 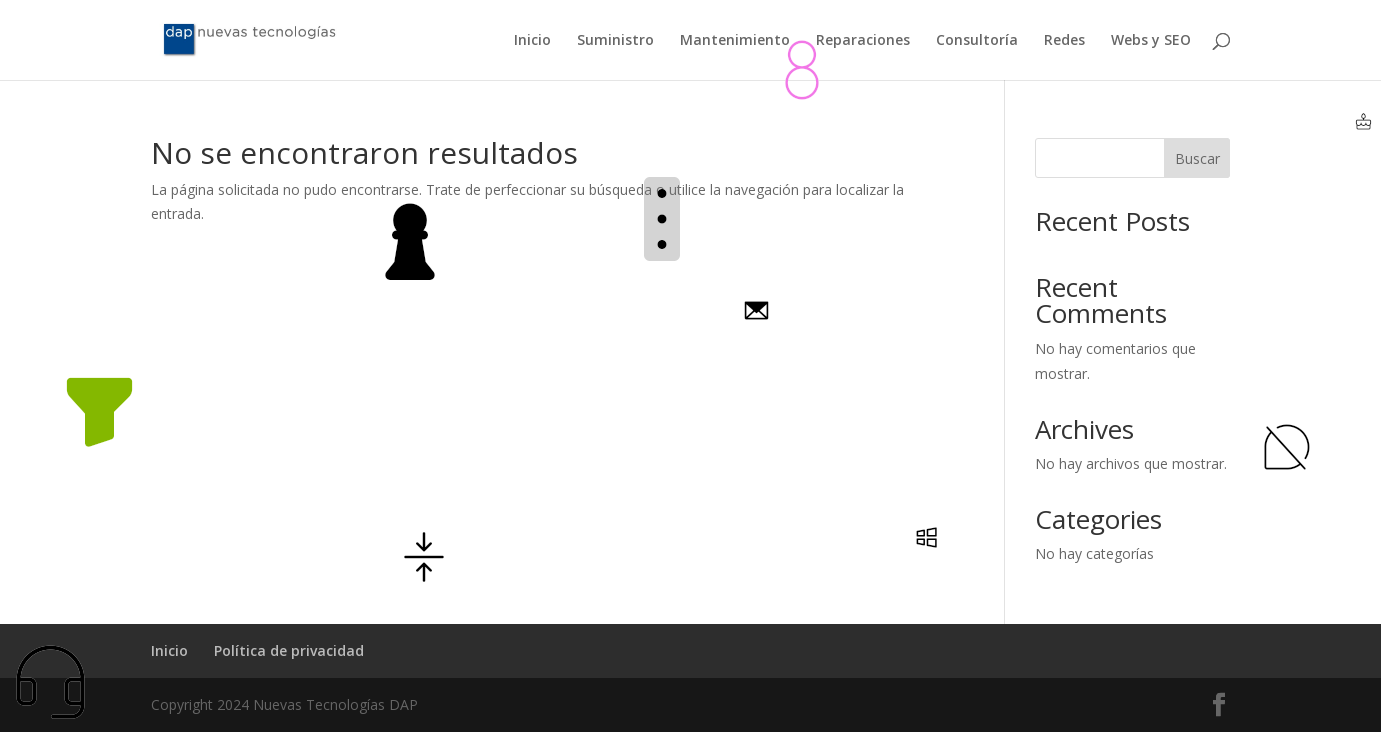 I want to click on open the Windows start menu, so click(x=927, y=537).